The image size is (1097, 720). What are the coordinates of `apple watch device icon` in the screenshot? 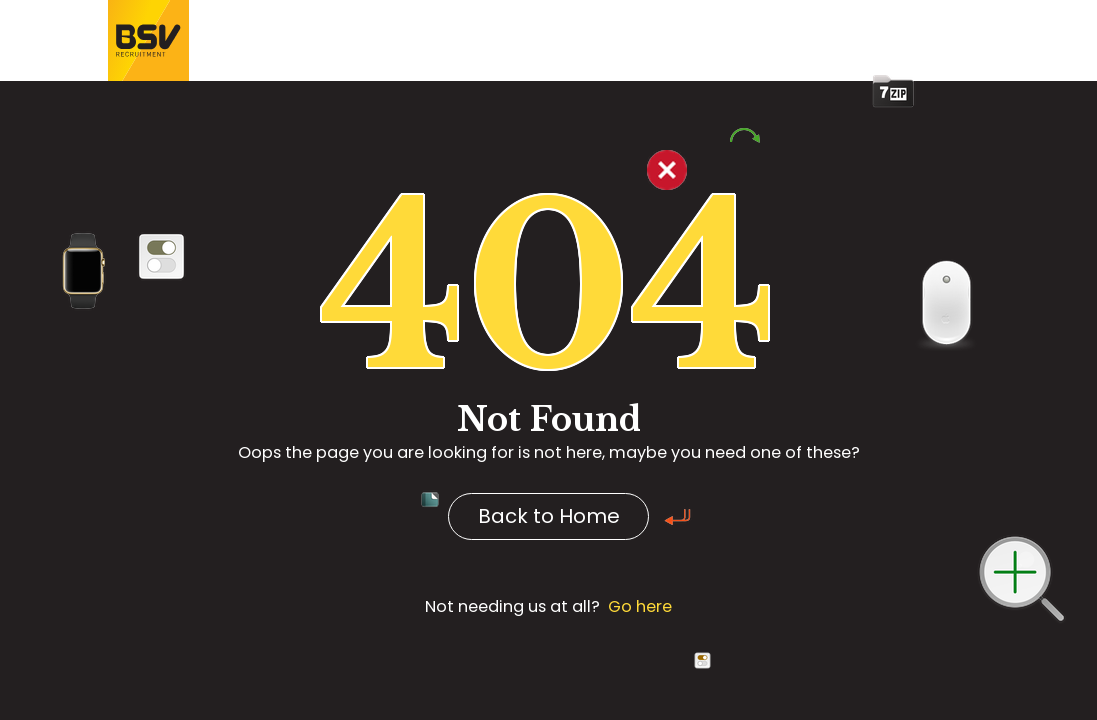 It's located at (83, 271).